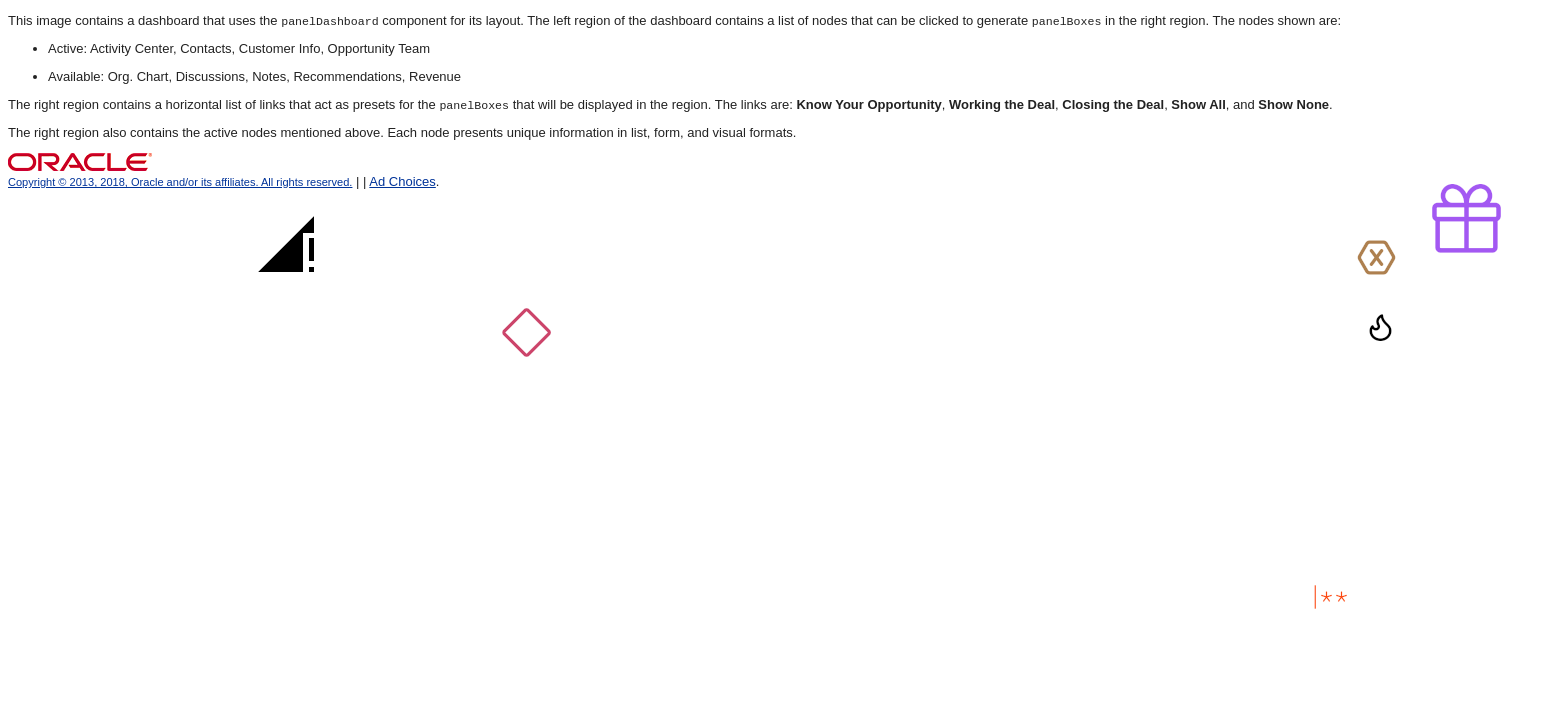  What do you see at coordinates (286, 244) in the screenshot?
I see `indicates full cellular signal but no internet connection` at bounding box center [286, 244].